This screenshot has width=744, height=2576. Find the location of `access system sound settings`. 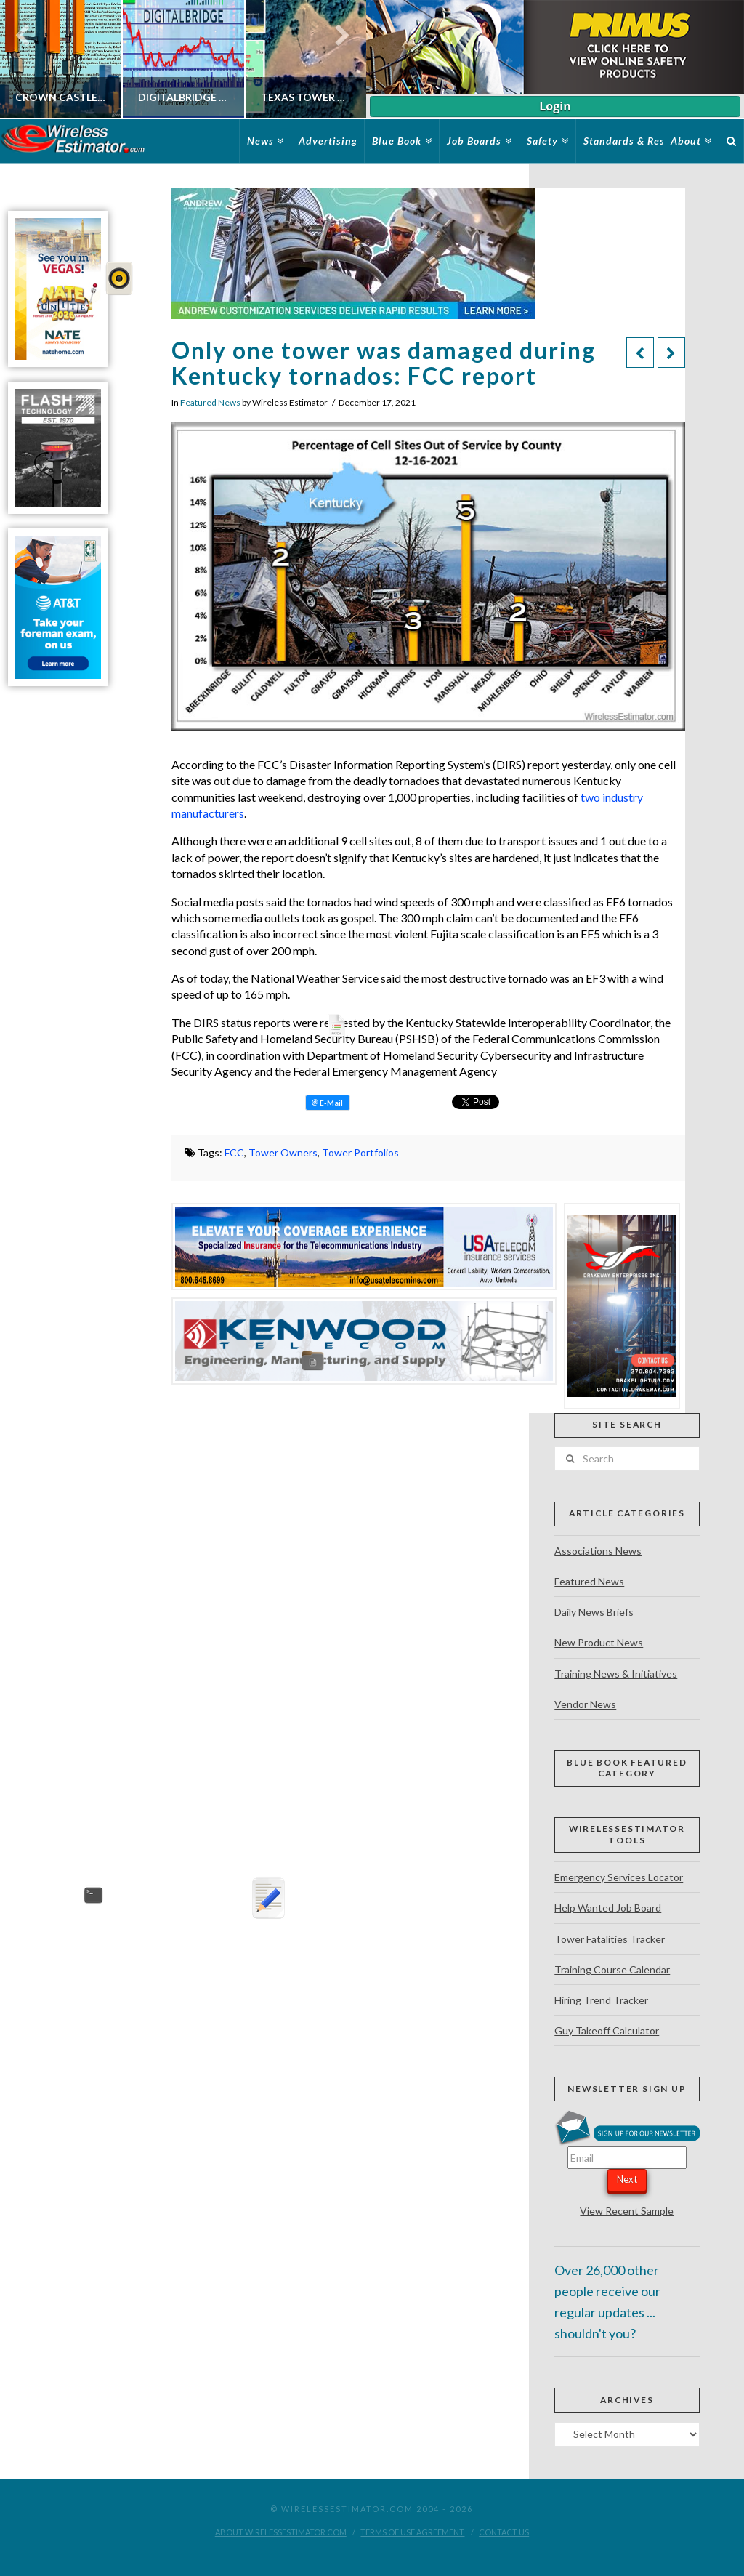

access system sound settings is located at coordinates (119, 278).